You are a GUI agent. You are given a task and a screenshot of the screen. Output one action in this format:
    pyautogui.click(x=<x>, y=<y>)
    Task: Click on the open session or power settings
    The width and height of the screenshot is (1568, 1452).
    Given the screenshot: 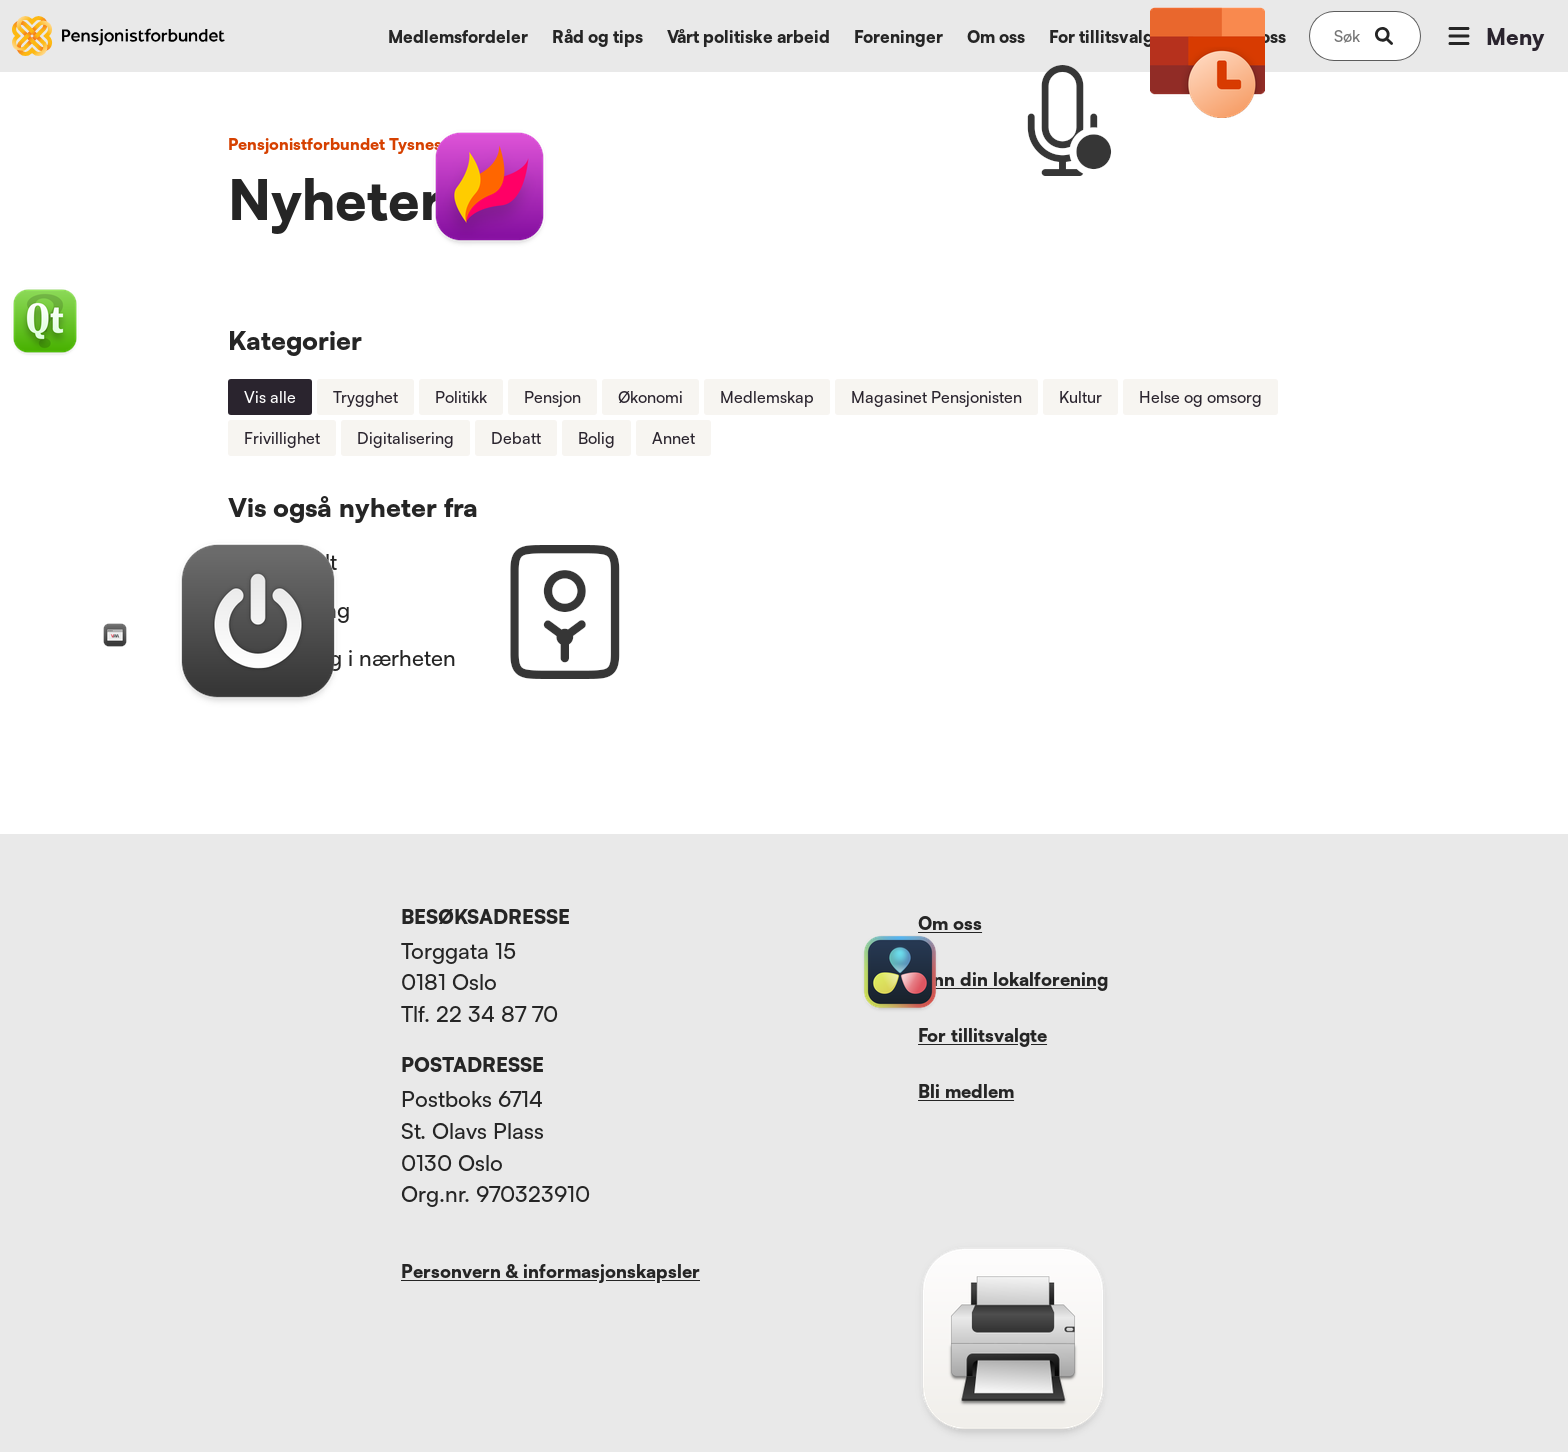 What is the action you would take?
    pyautogui.click(x=258, y=621)
    